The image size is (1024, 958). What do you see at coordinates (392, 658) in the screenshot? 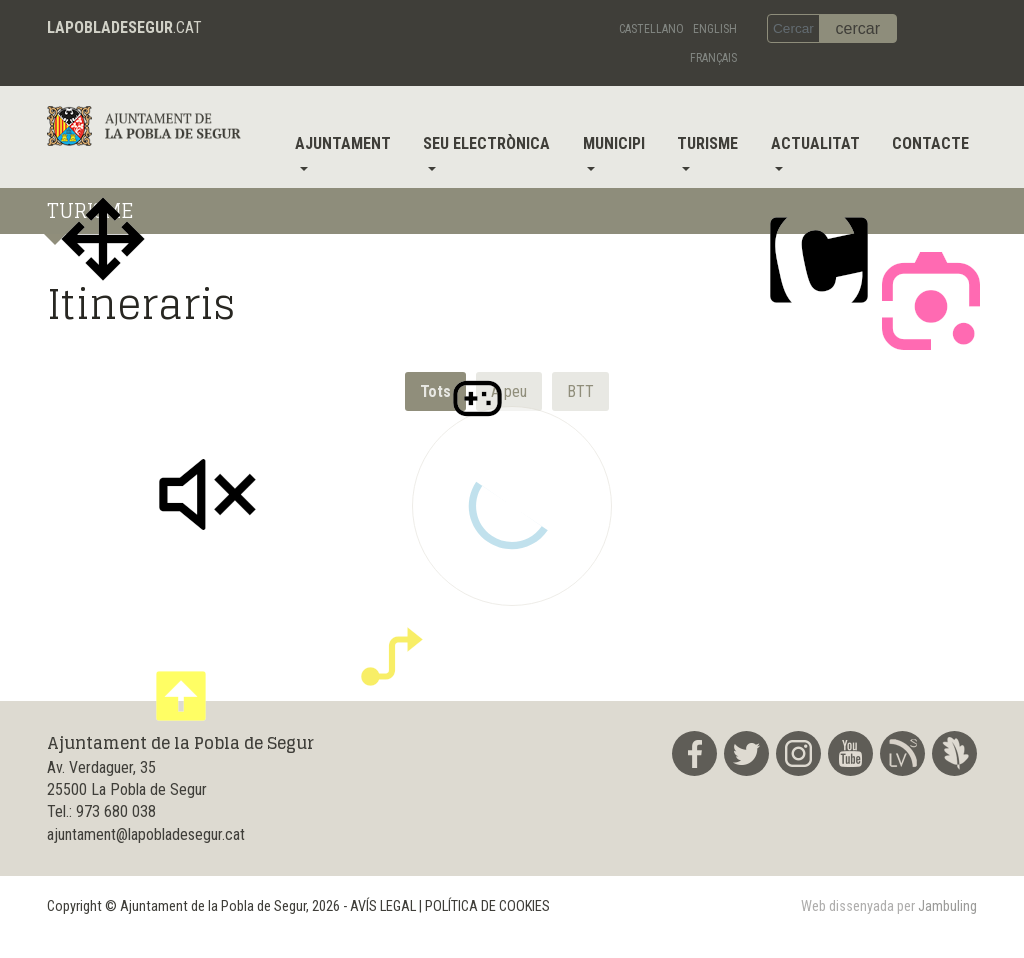
I see `get directions to a destination` at bounding box center [392, 658].